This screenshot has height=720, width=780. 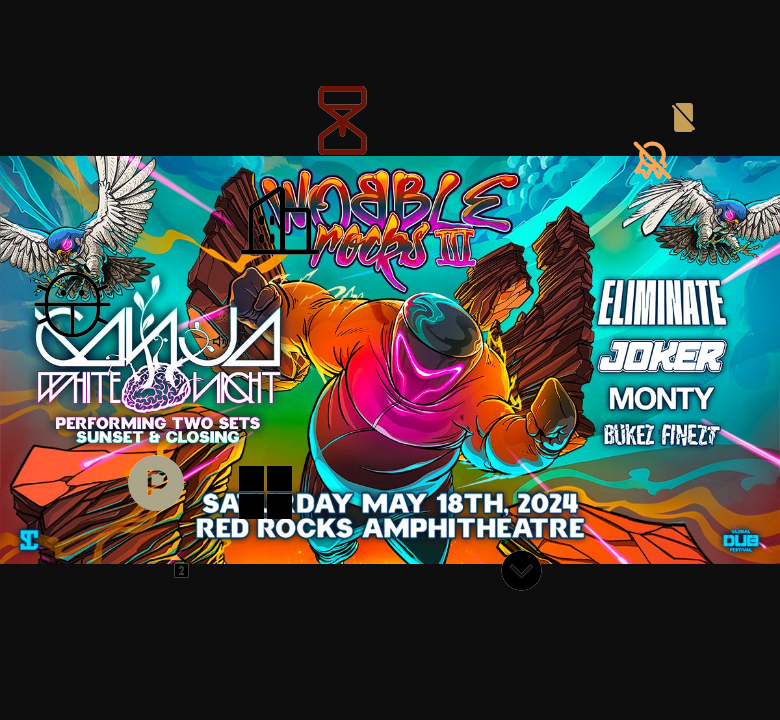 What do you see at coordinates (156, 483) in the screenshot?
I see `indicates parking availability or location` at bounding box center [156, 483].